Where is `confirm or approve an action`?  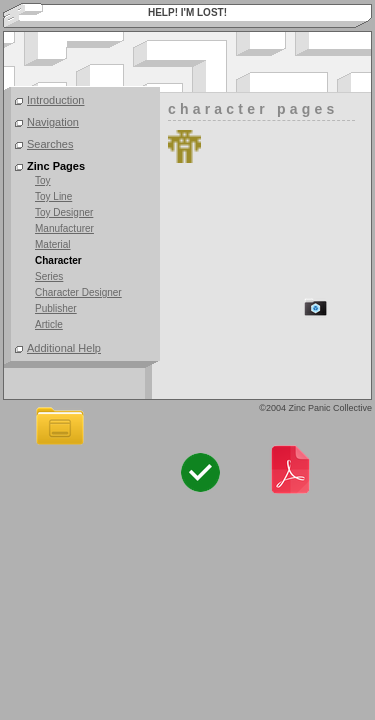
confirm or approve an action is located at coordinates (200, 472).